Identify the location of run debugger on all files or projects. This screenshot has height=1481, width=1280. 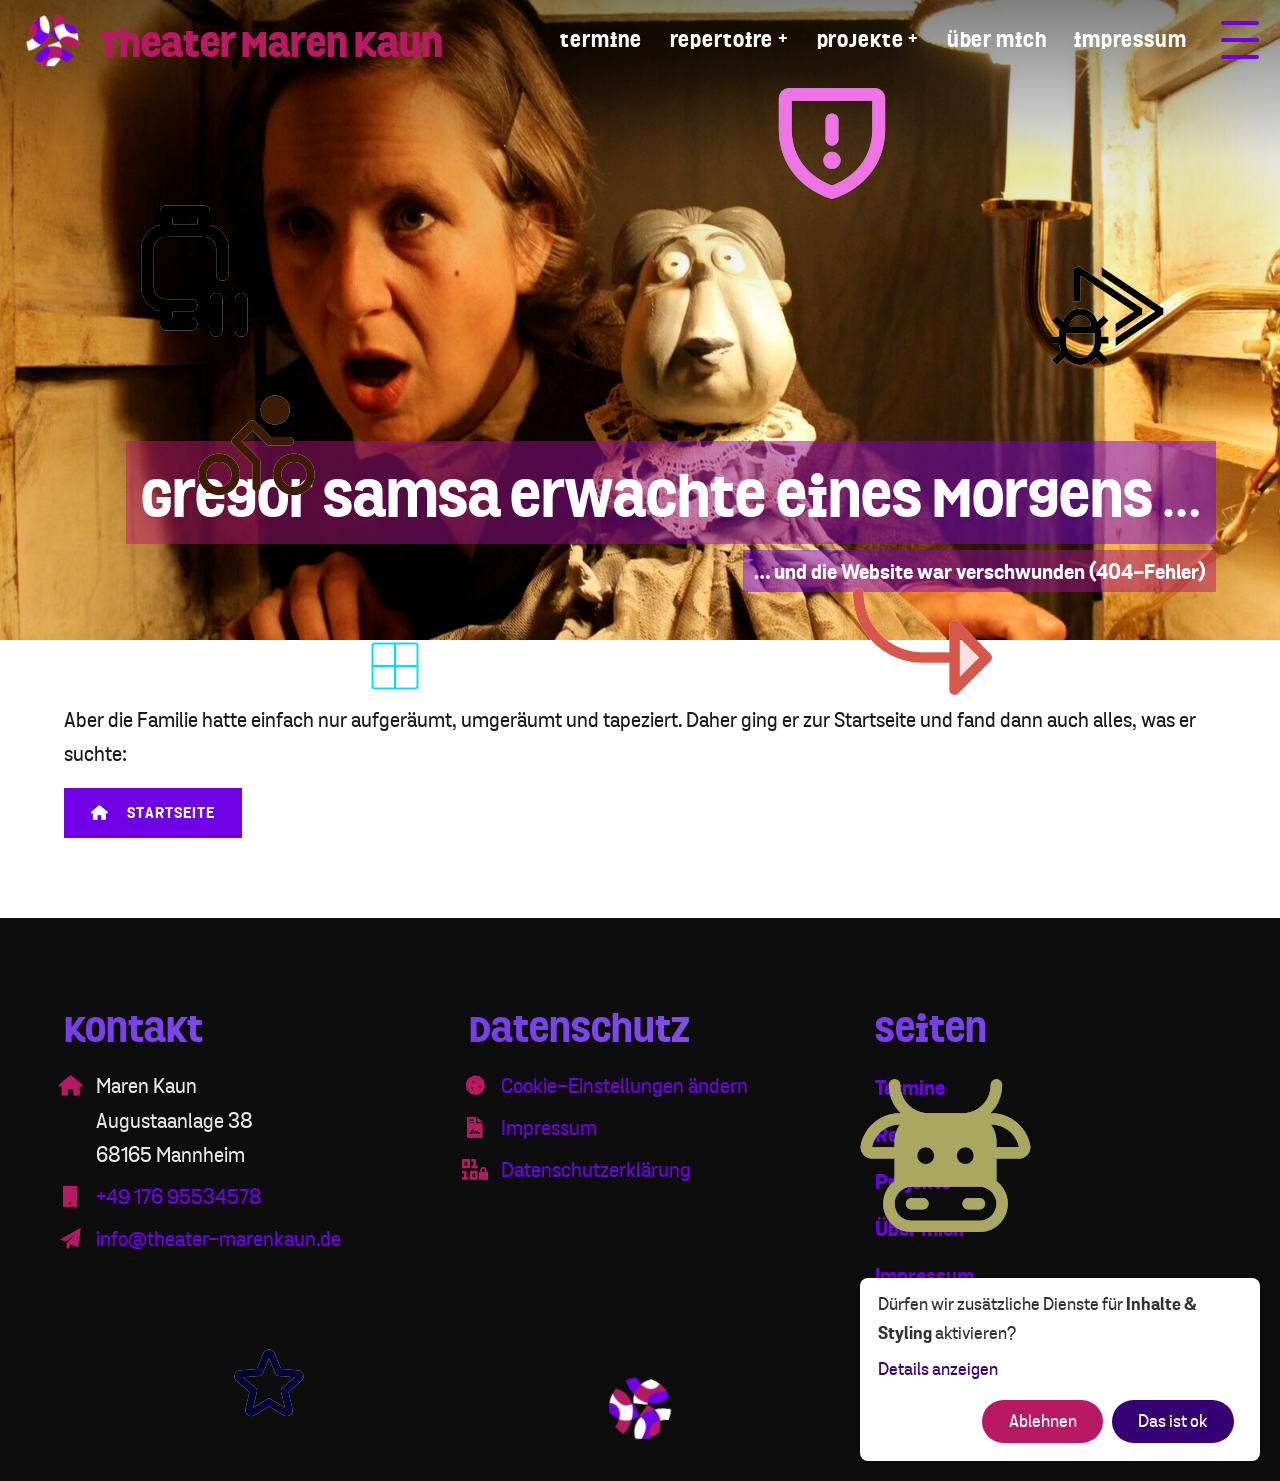
(1108, 308).